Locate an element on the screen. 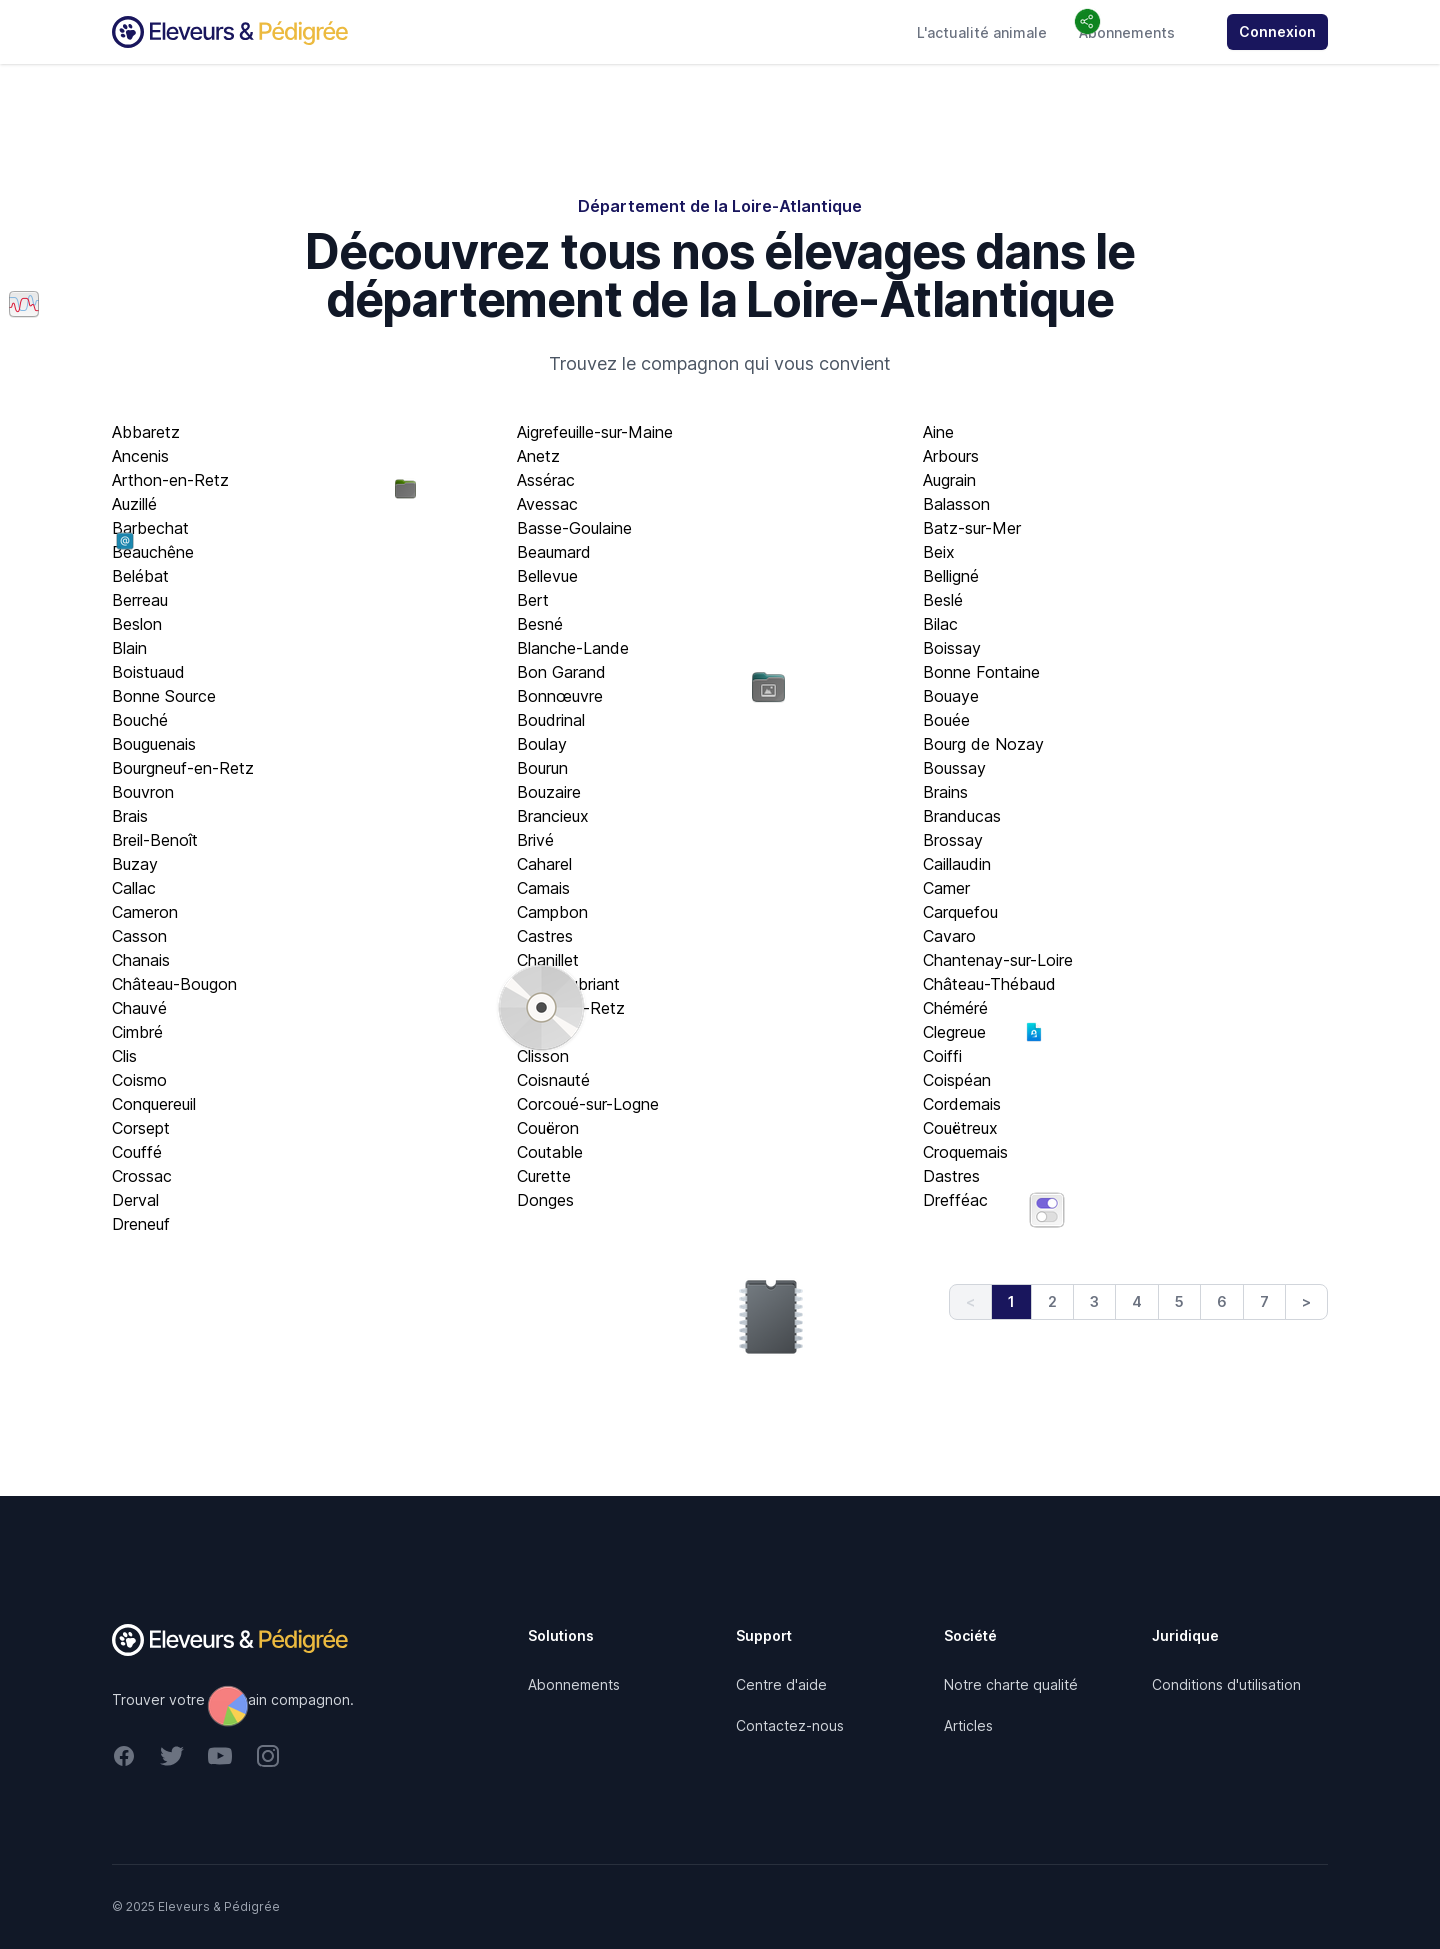 The width and height of the screenshot is (1440, 1949). indicates a shared file or folder is located at coordinates (1087, 21).